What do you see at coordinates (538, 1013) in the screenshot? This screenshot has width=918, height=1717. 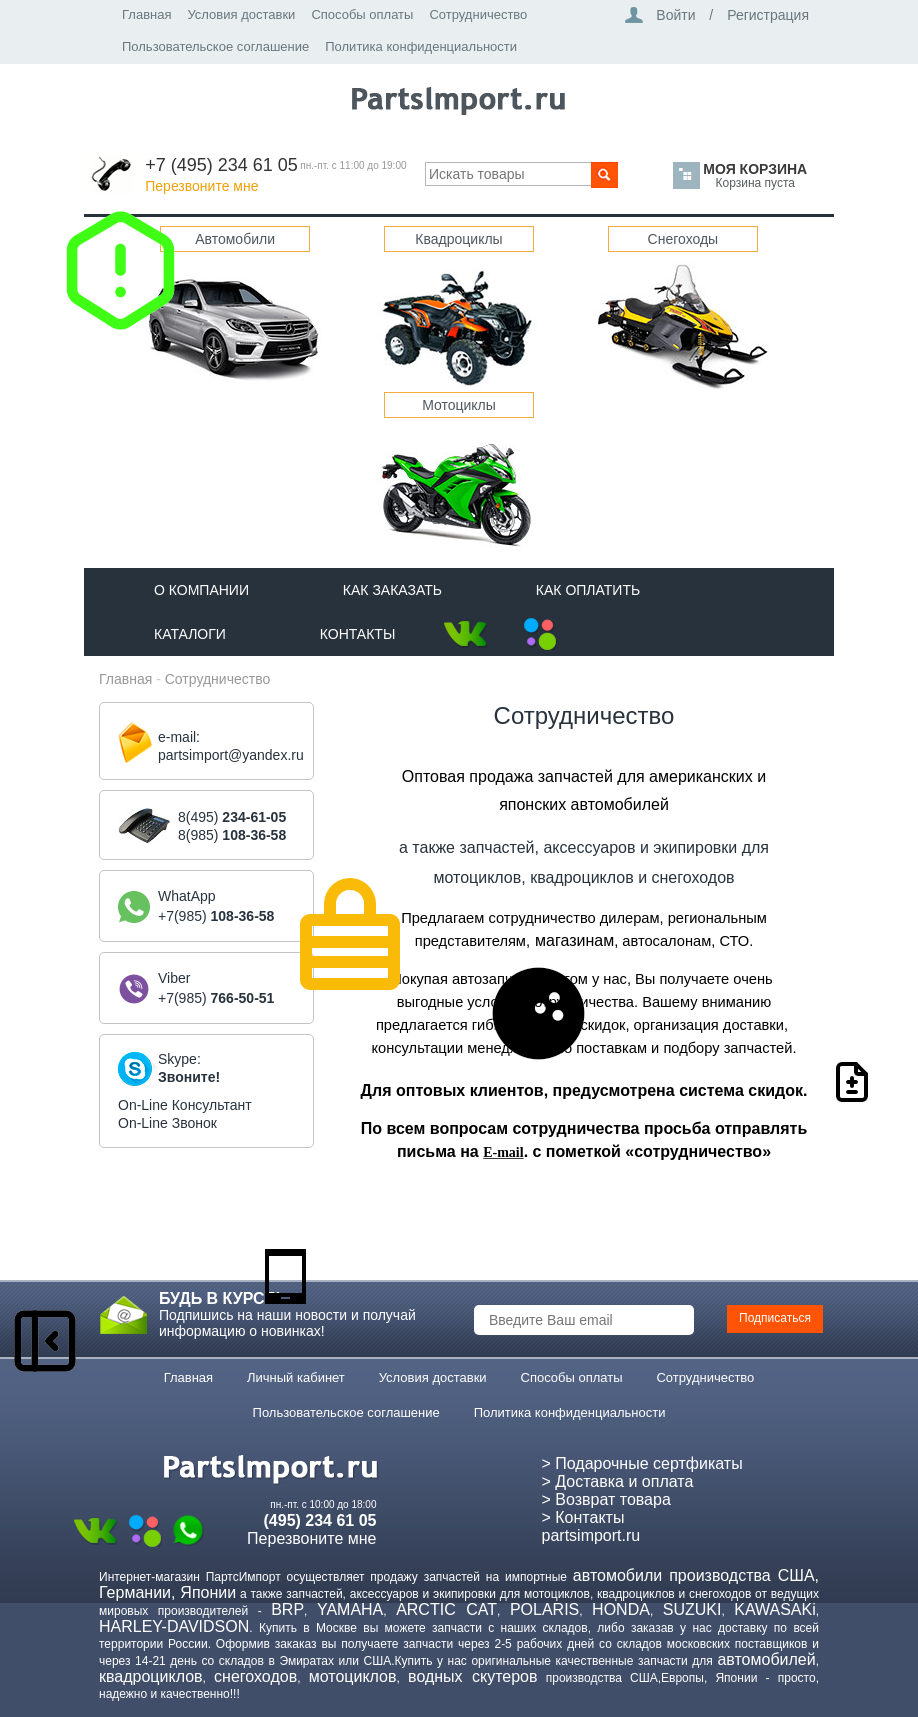 I see `access bowling or sports games` at bounding box center [538, 1013].